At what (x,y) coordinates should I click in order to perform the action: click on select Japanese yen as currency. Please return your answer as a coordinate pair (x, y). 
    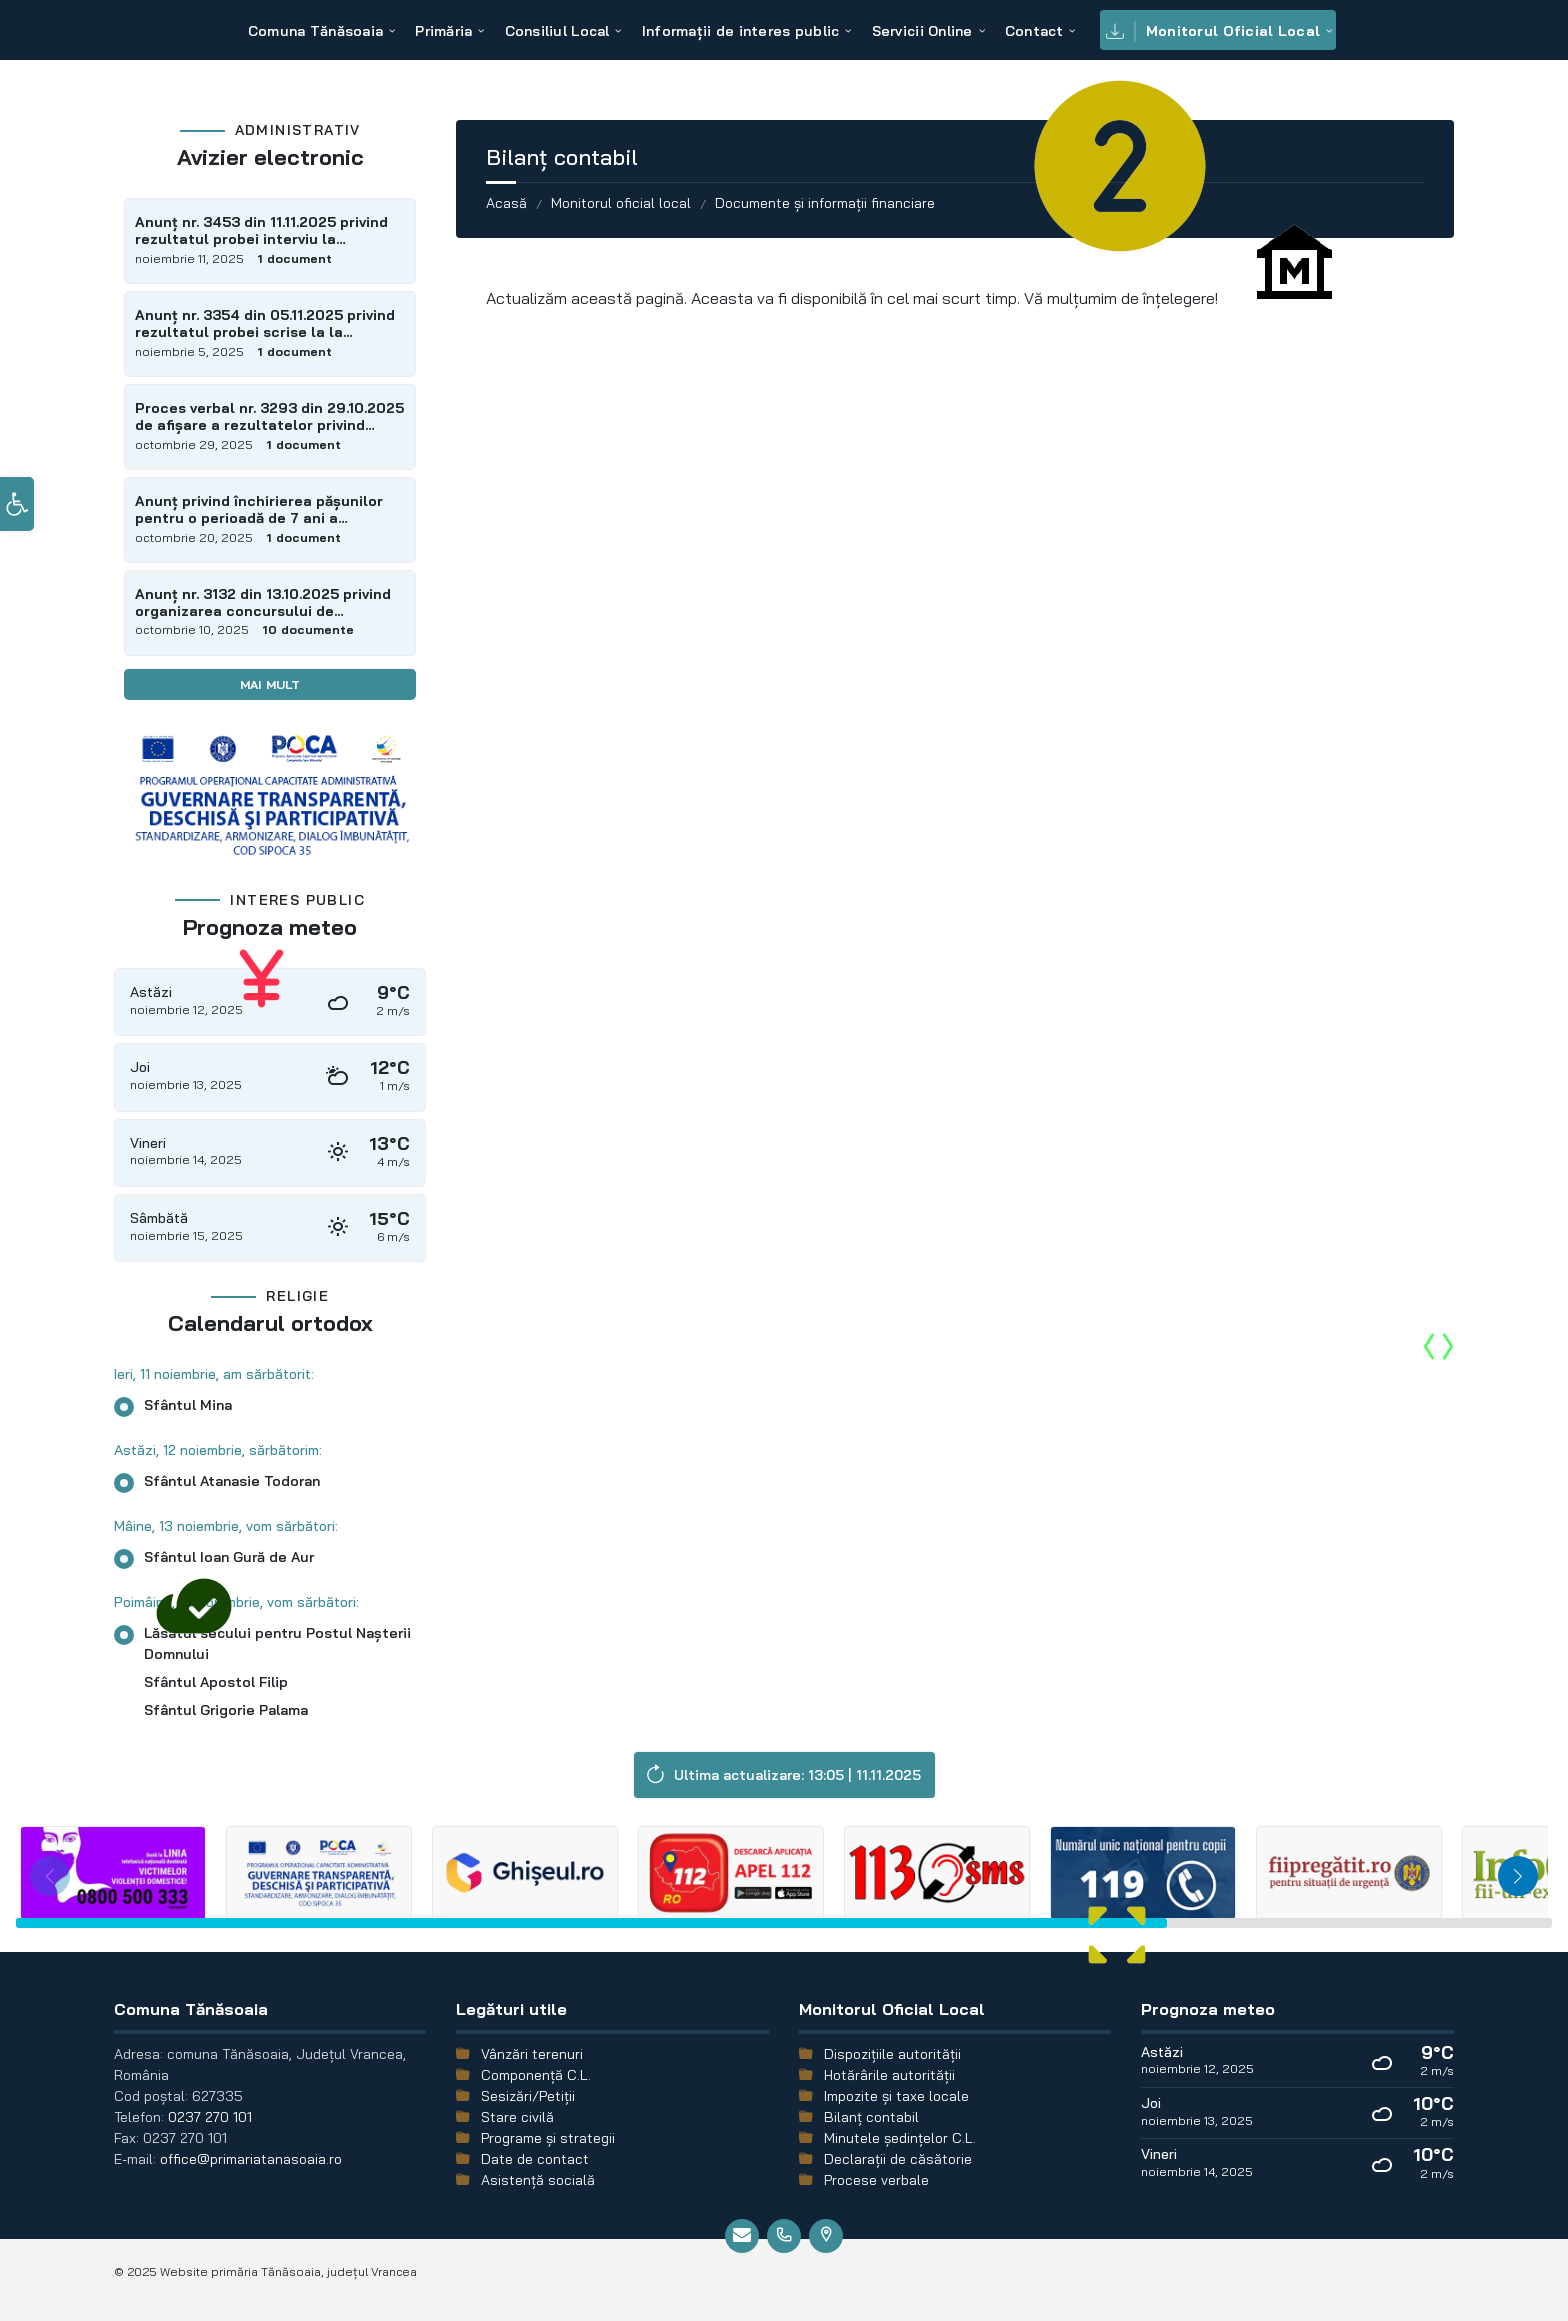
    Looking at the image, I should click on (261, 978).